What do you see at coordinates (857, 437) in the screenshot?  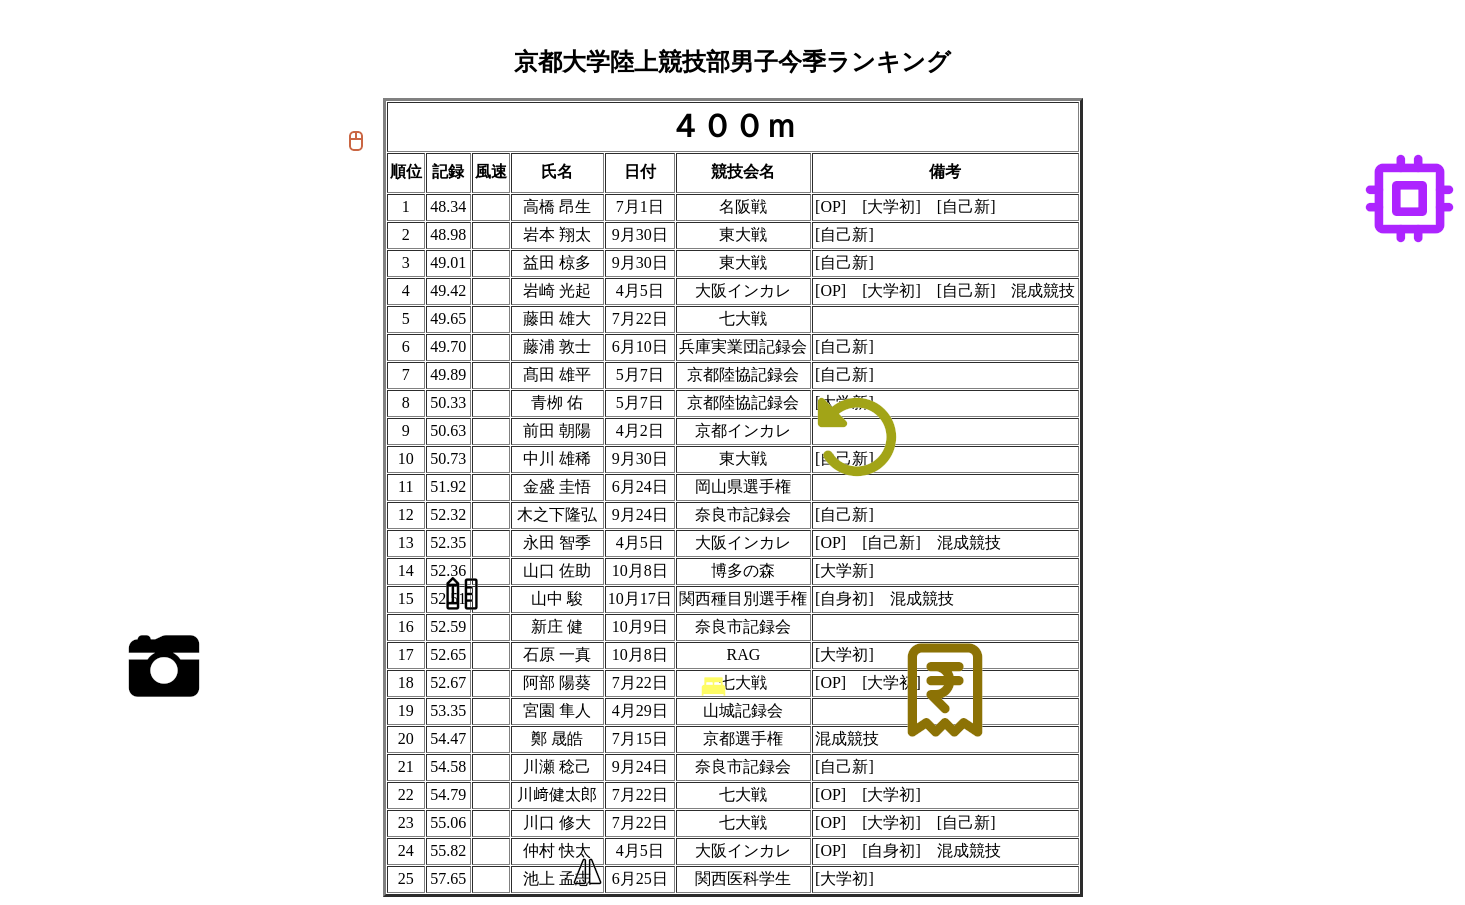 I see `undo last action` at bounding box center [857, 437].